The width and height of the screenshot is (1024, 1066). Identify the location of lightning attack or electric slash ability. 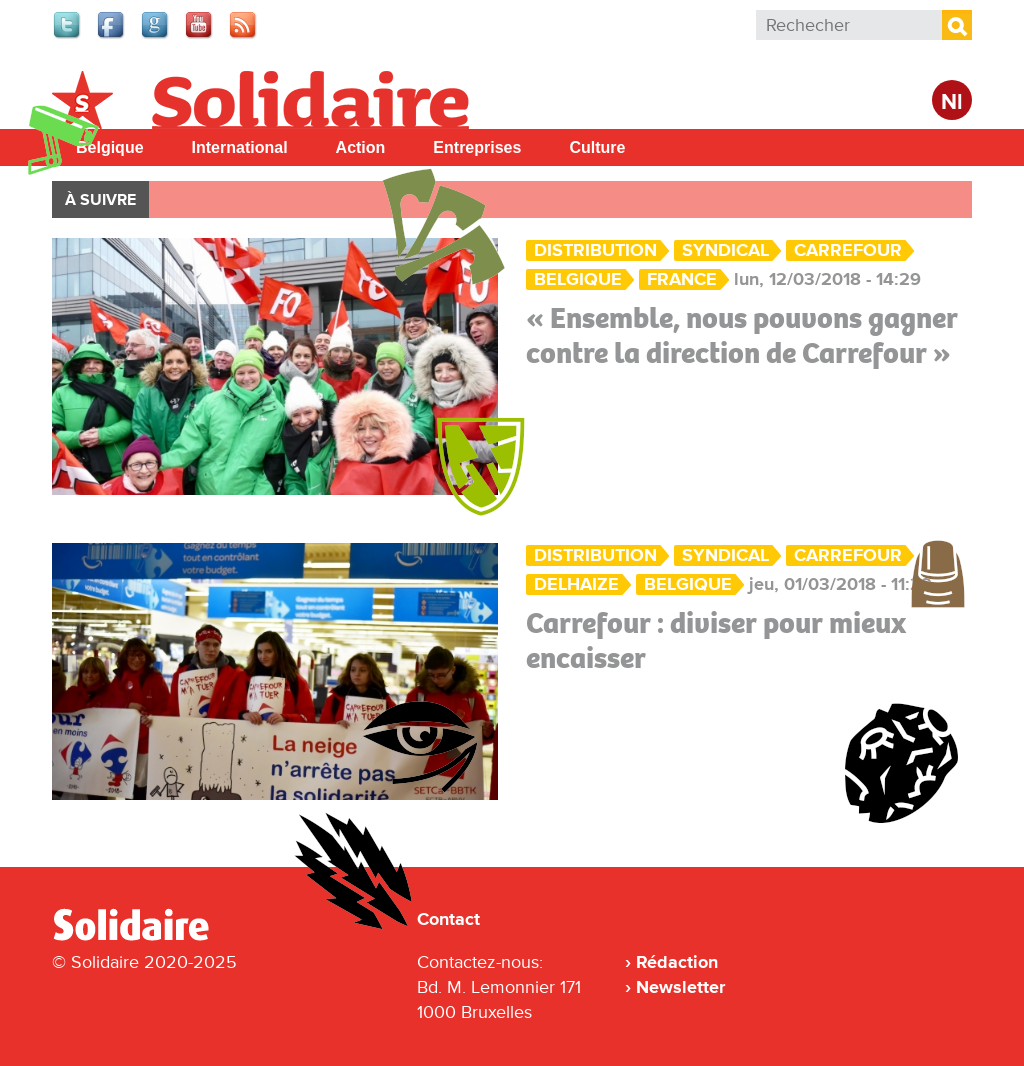
(354, 870).